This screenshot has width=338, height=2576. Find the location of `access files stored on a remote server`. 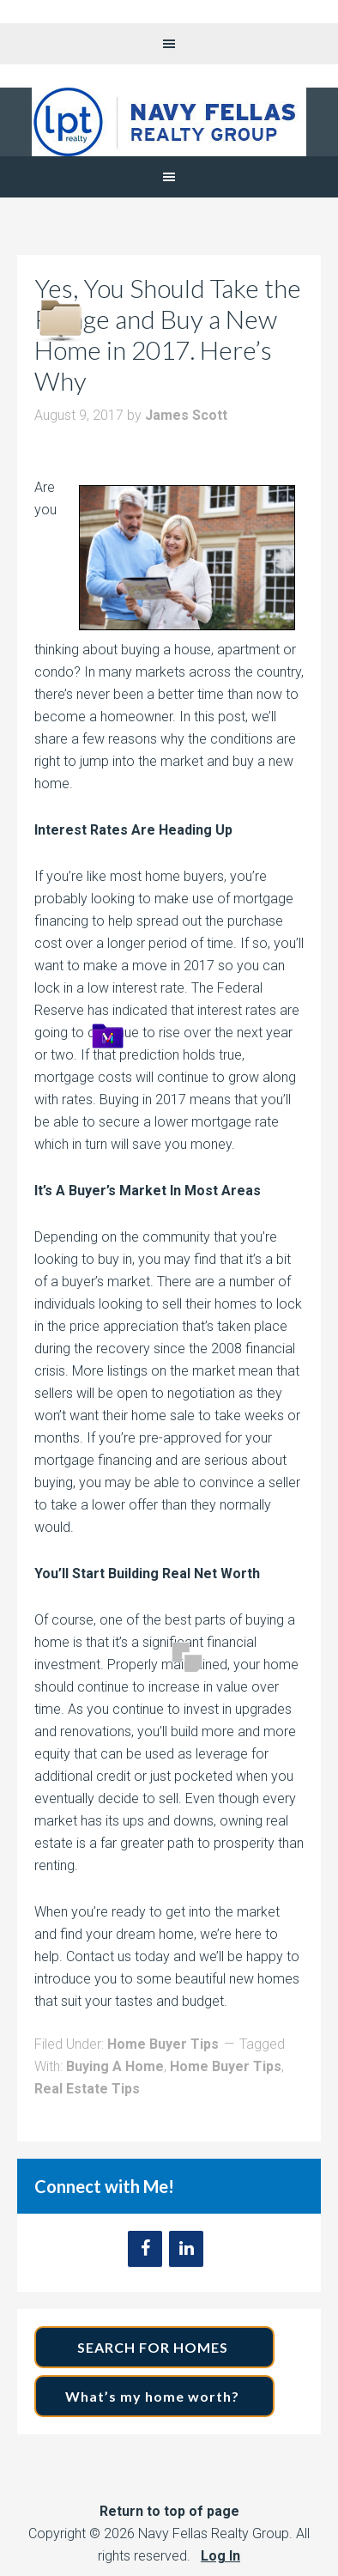

access files stored on a remote server is located at coordinates (60, 321).